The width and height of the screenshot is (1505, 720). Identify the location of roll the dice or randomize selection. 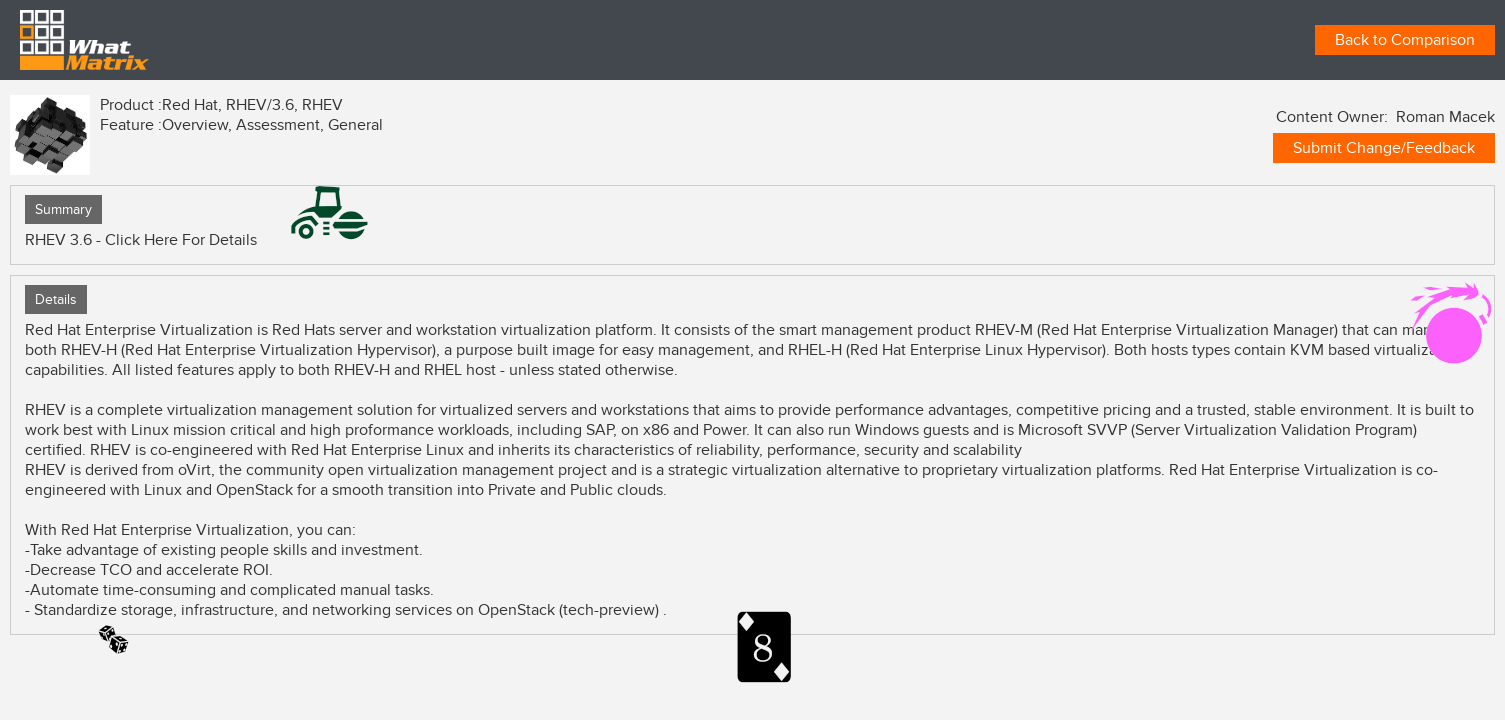
(113, 639).